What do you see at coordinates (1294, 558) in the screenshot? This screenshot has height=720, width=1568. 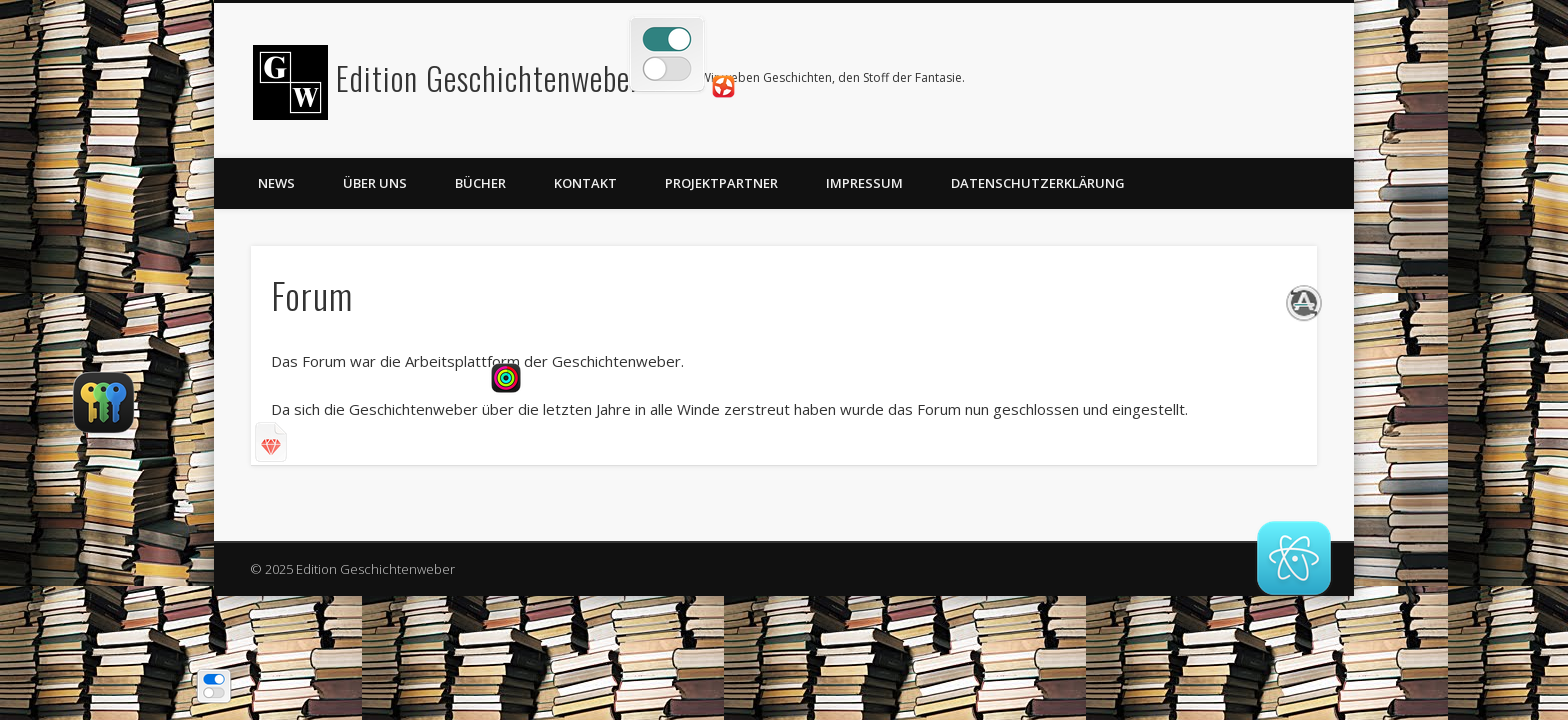 I see `launch an electron-based application` at bounding box center [1294, 558].